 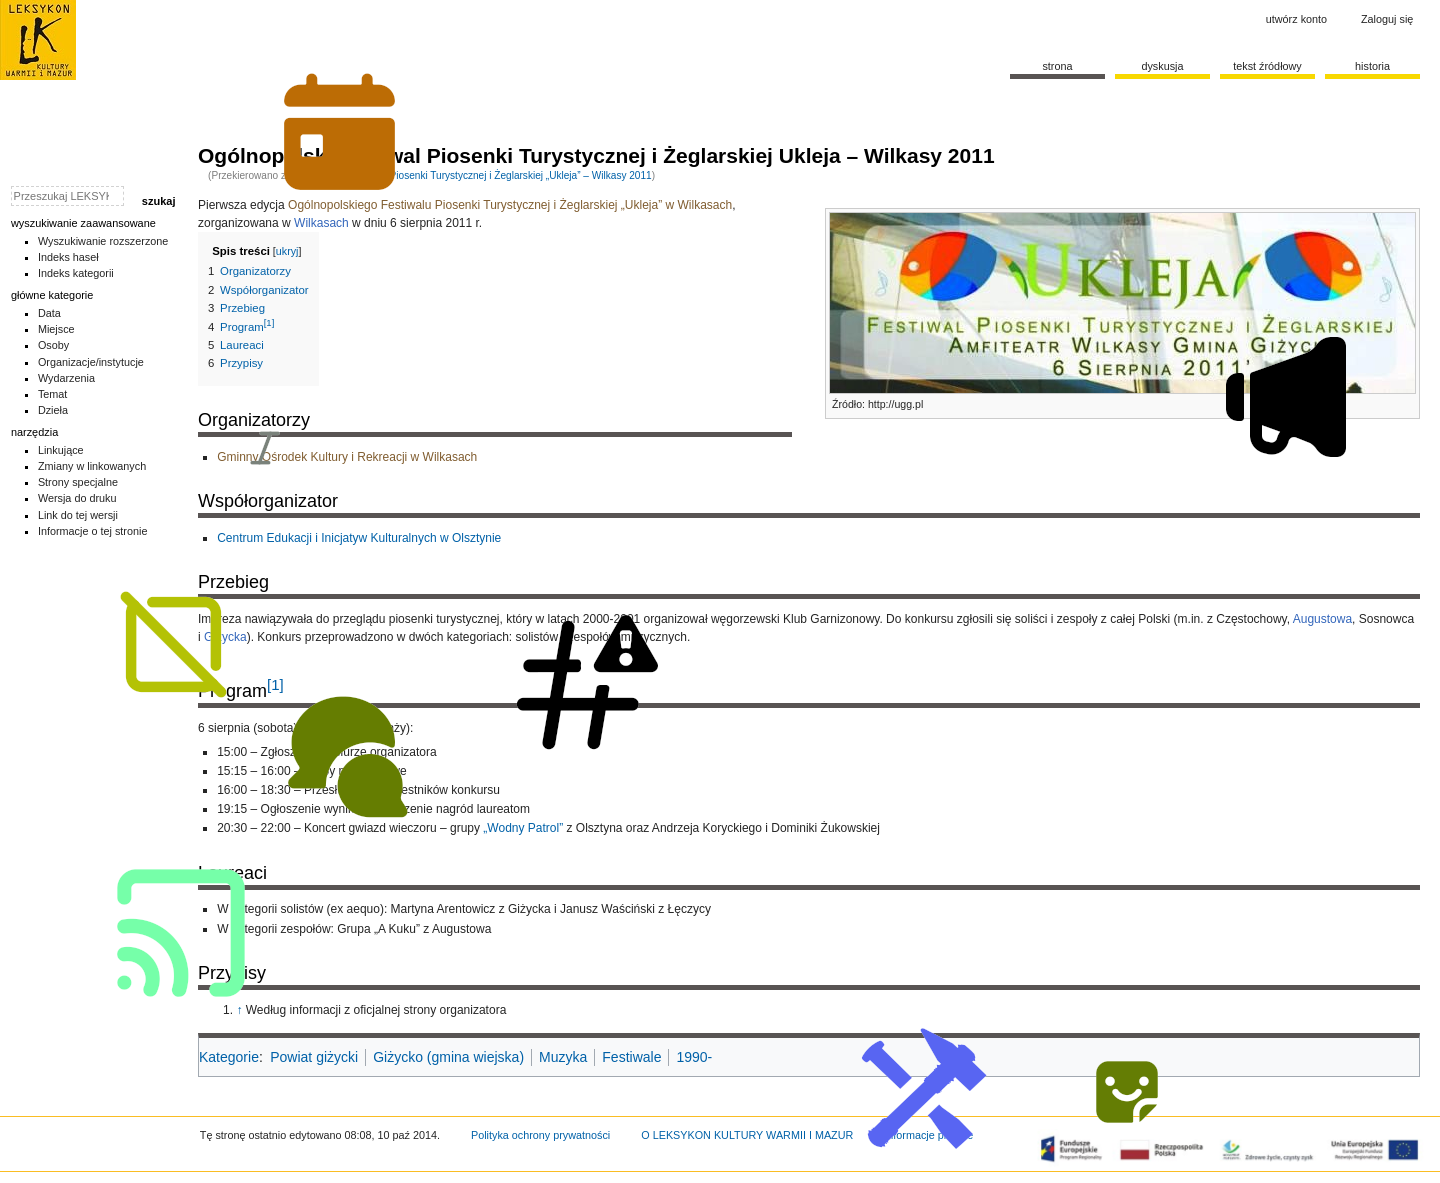 What do you see at coordinates (339, 134) in the screenshot?
I see `open the calendar or schedule view` at bounding box center [339, 134].